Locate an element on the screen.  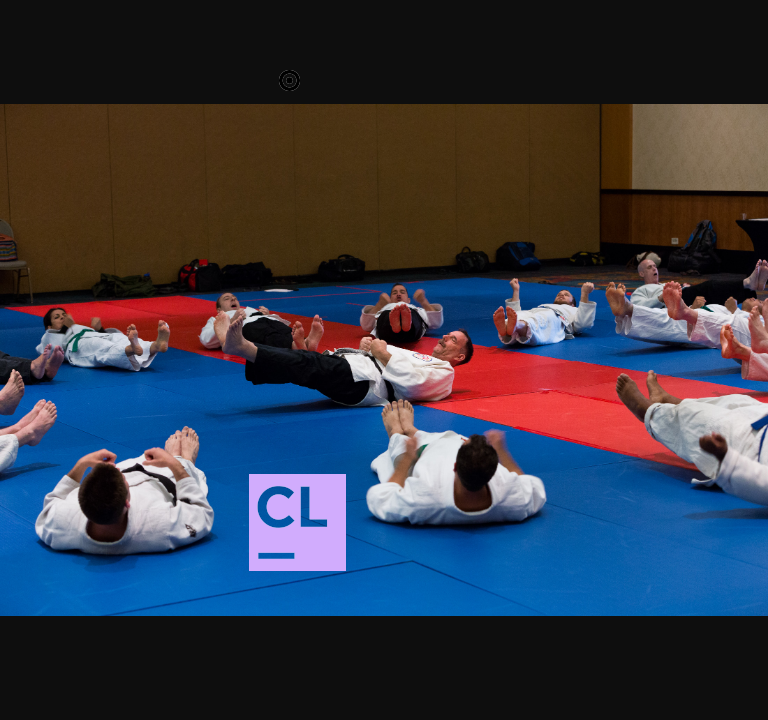
open CLion IDE is located at coordinates (297, 522).